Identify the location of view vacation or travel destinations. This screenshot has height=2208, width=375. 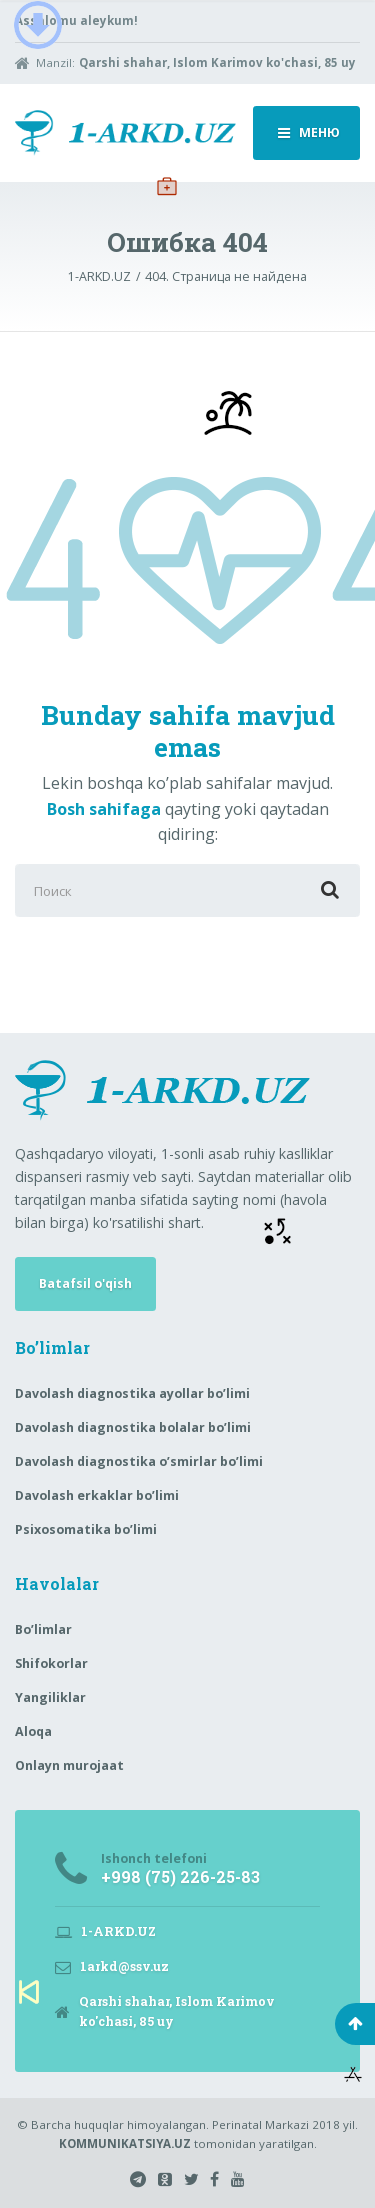
(228, 413).